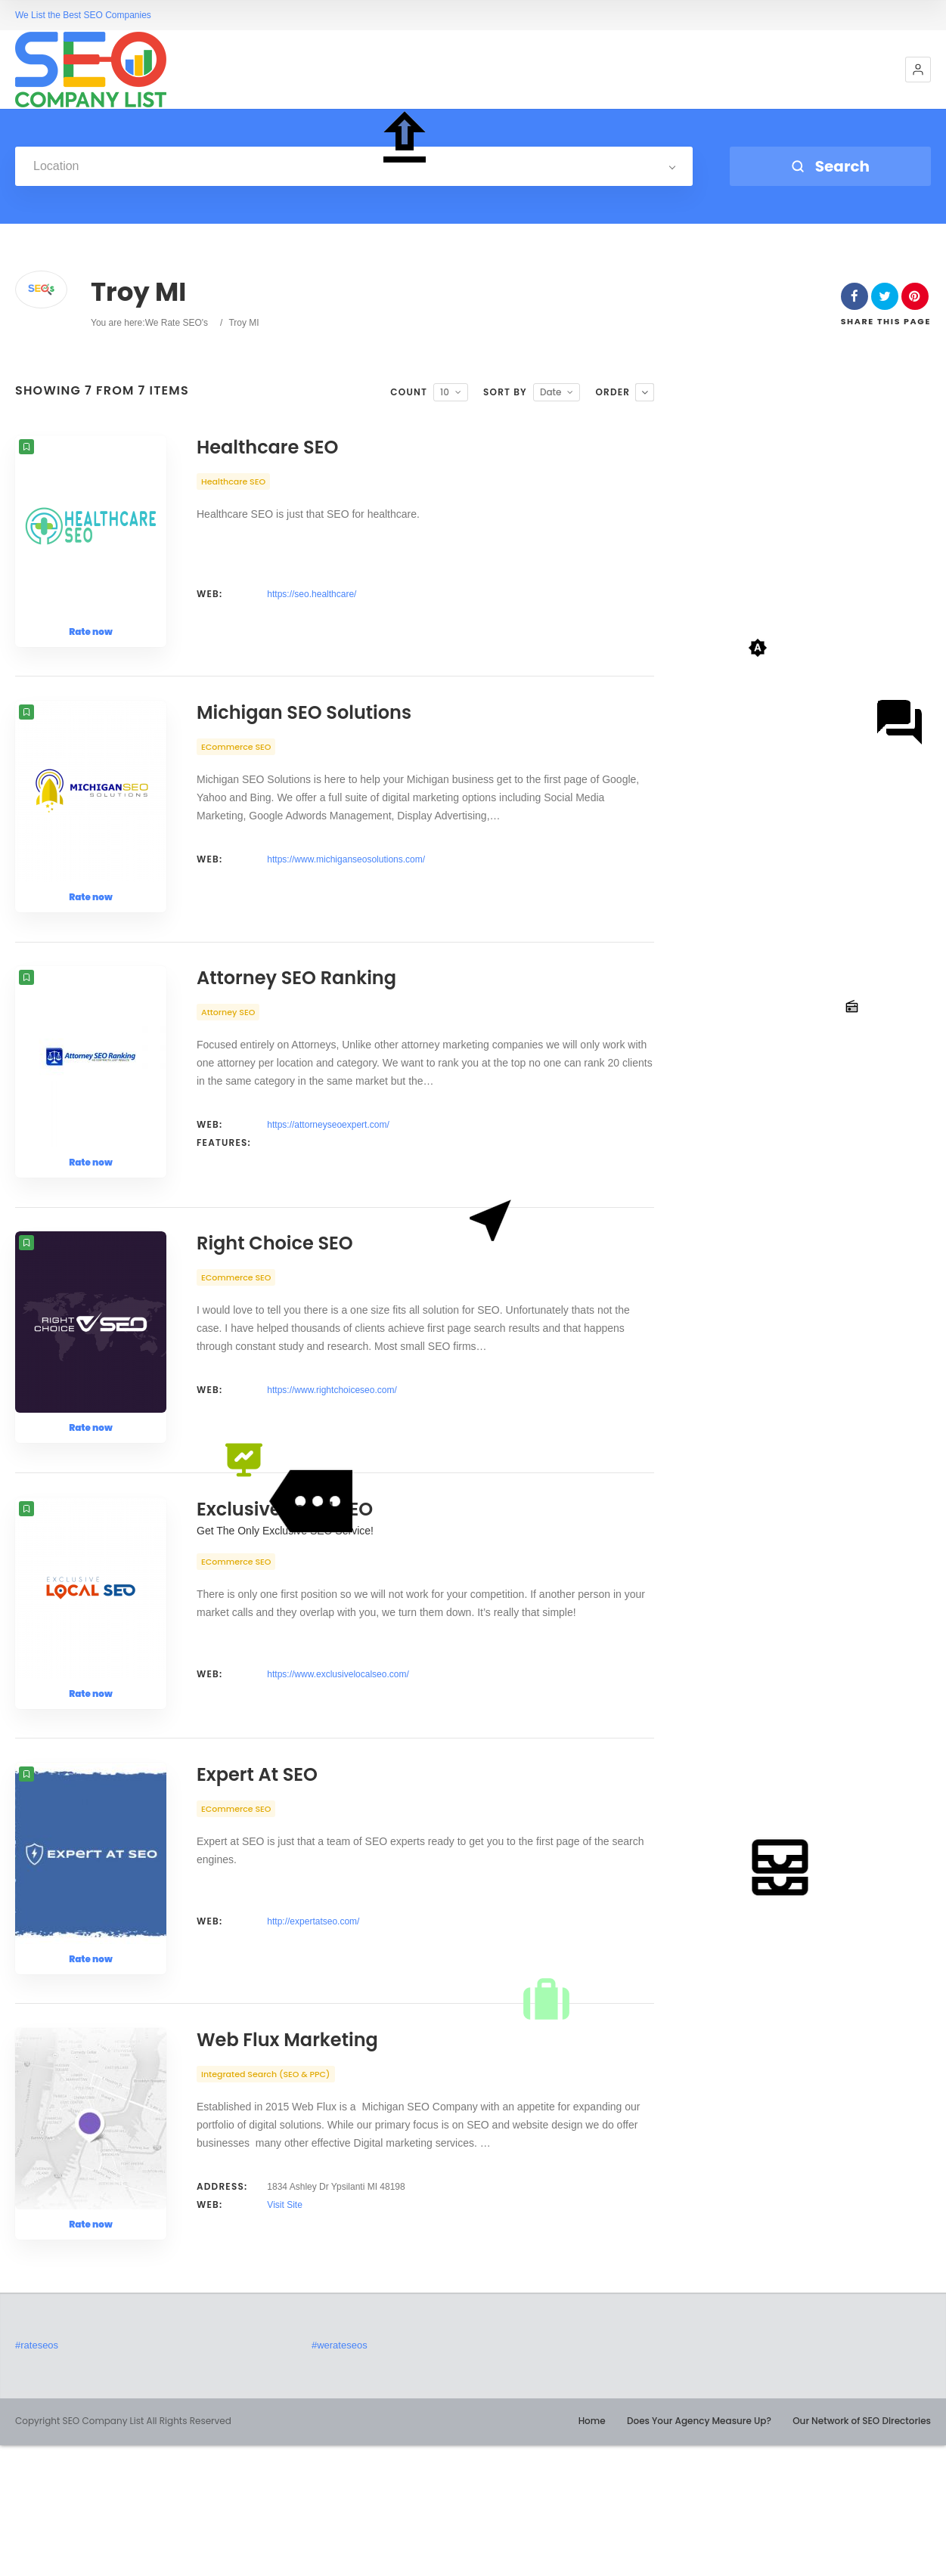 Image resolution: width=946 pixels, height=2576 pixels. I want to click on access navigation or directions to current location, so click(490, 1220).